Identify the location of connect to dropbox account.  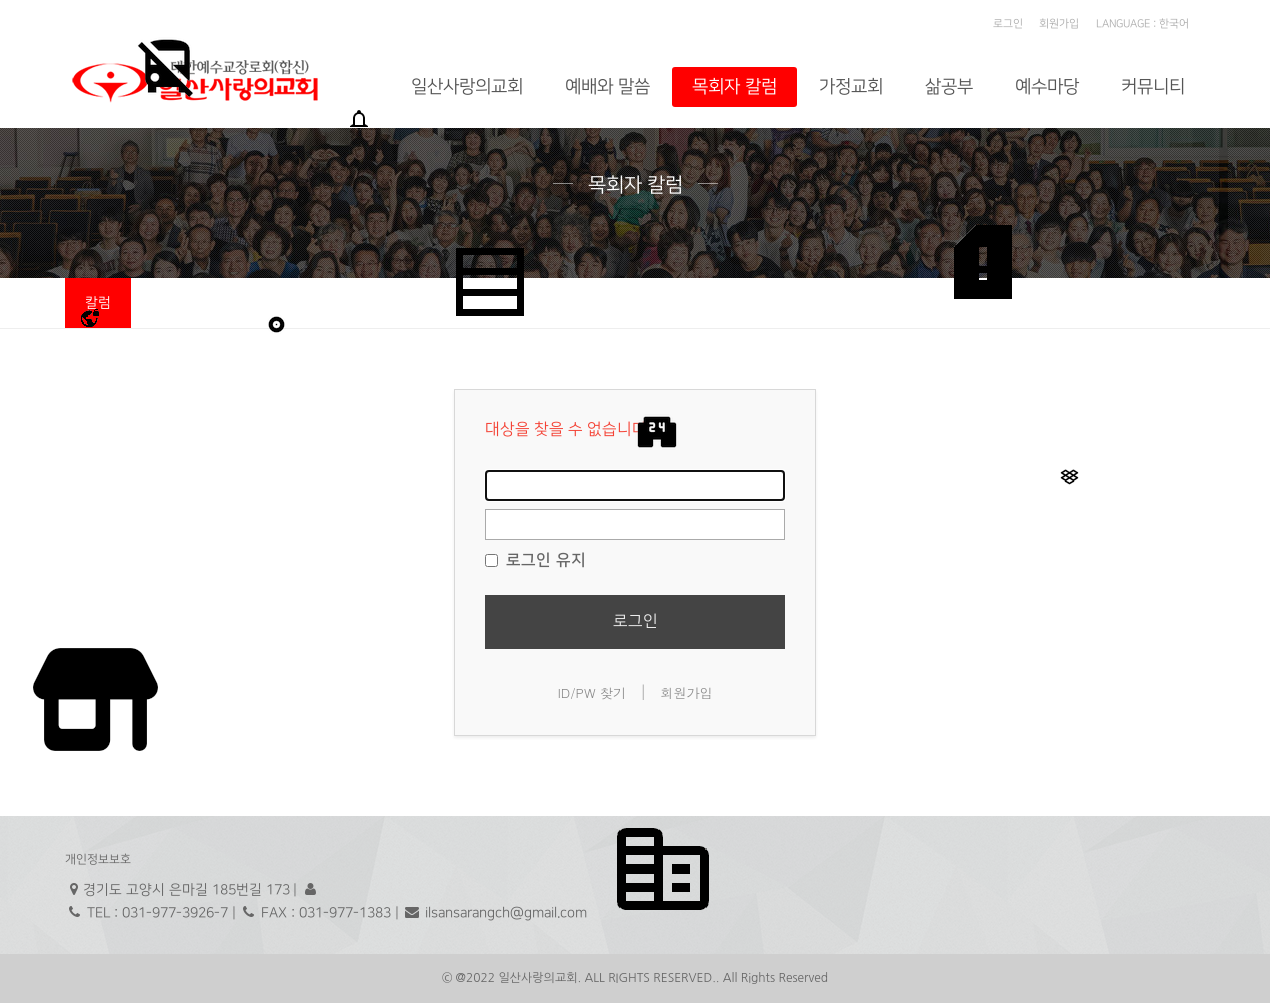
(1069, 476).